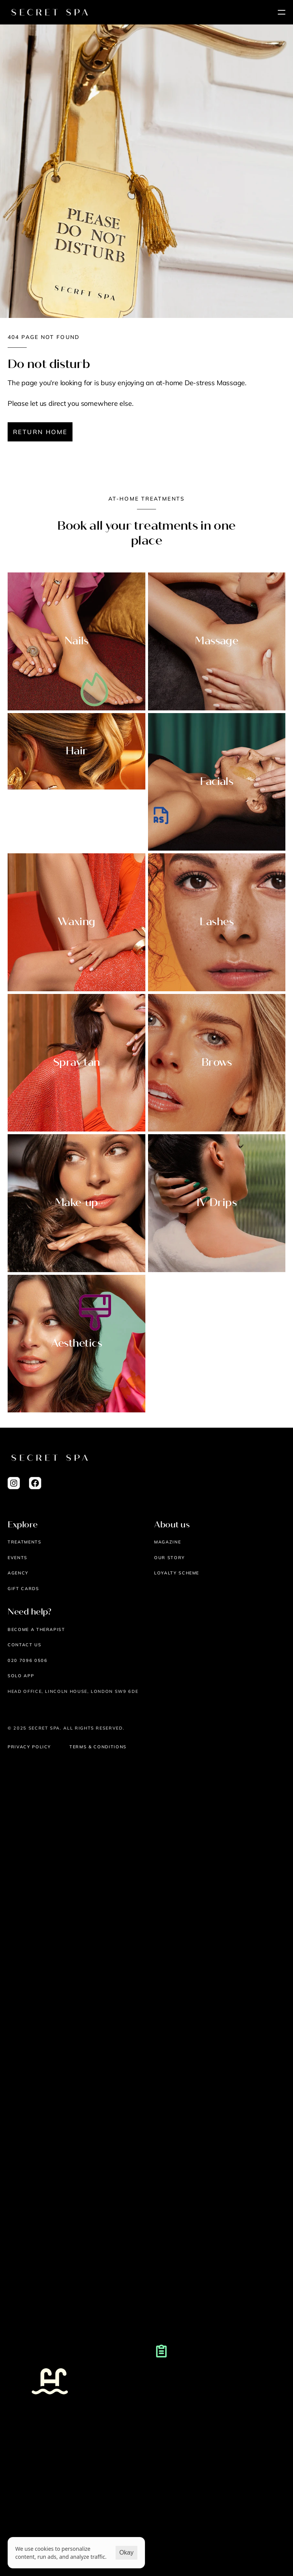 The height and width of the screenshot is (2576, 293). I want to click on access swimming pool facilities, so click(50, 2381).